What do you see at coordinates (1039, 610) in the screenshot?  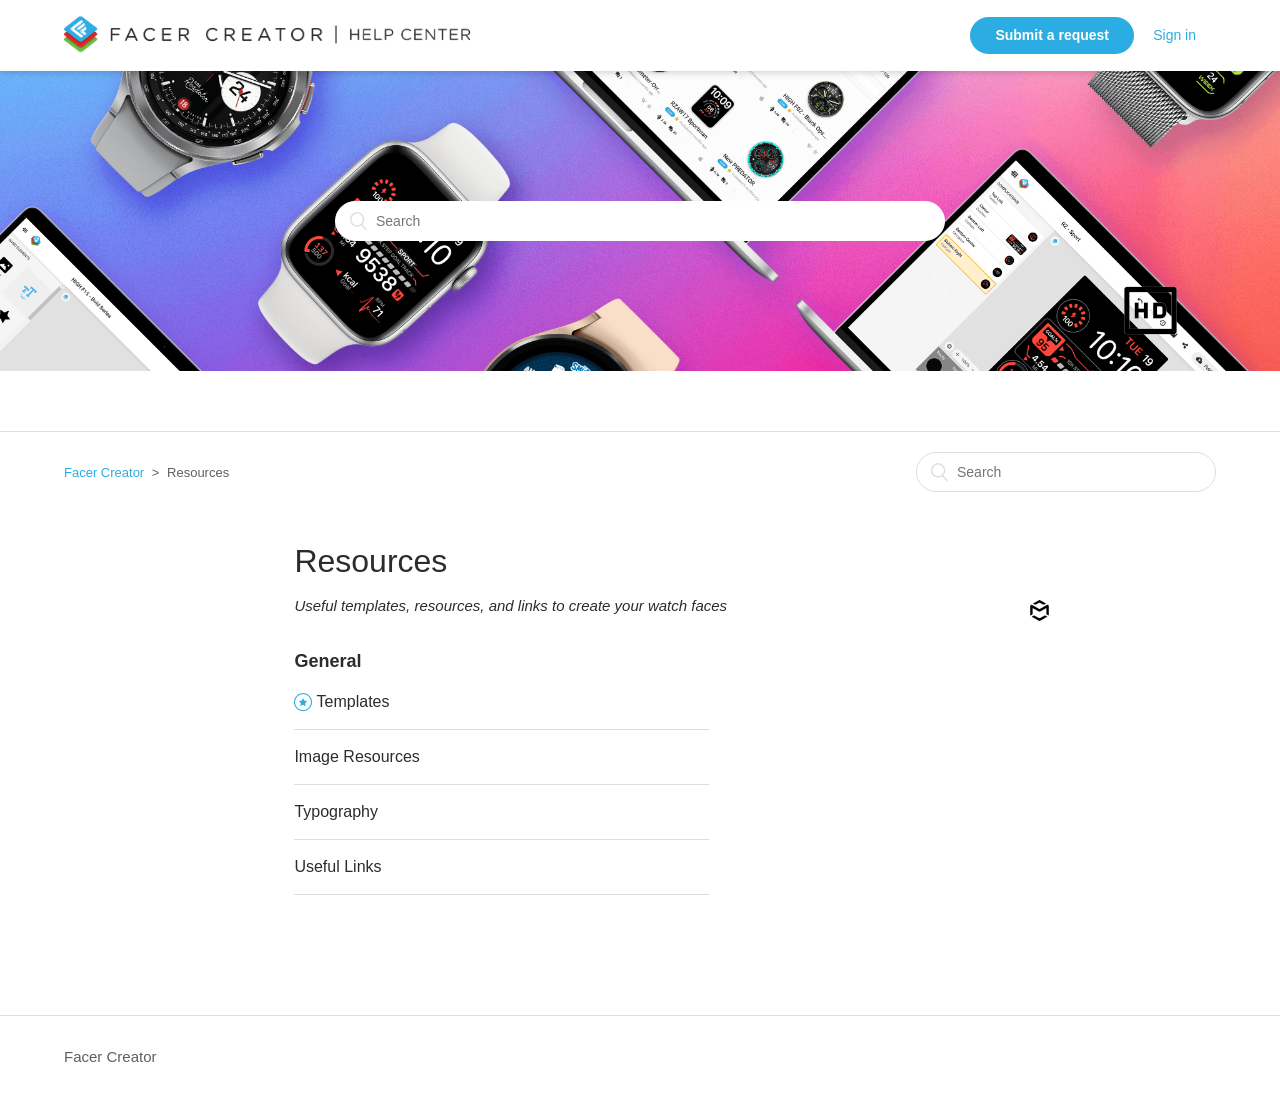 I see `mailtrap email testing service logo` at bounding box center [1039, 610].